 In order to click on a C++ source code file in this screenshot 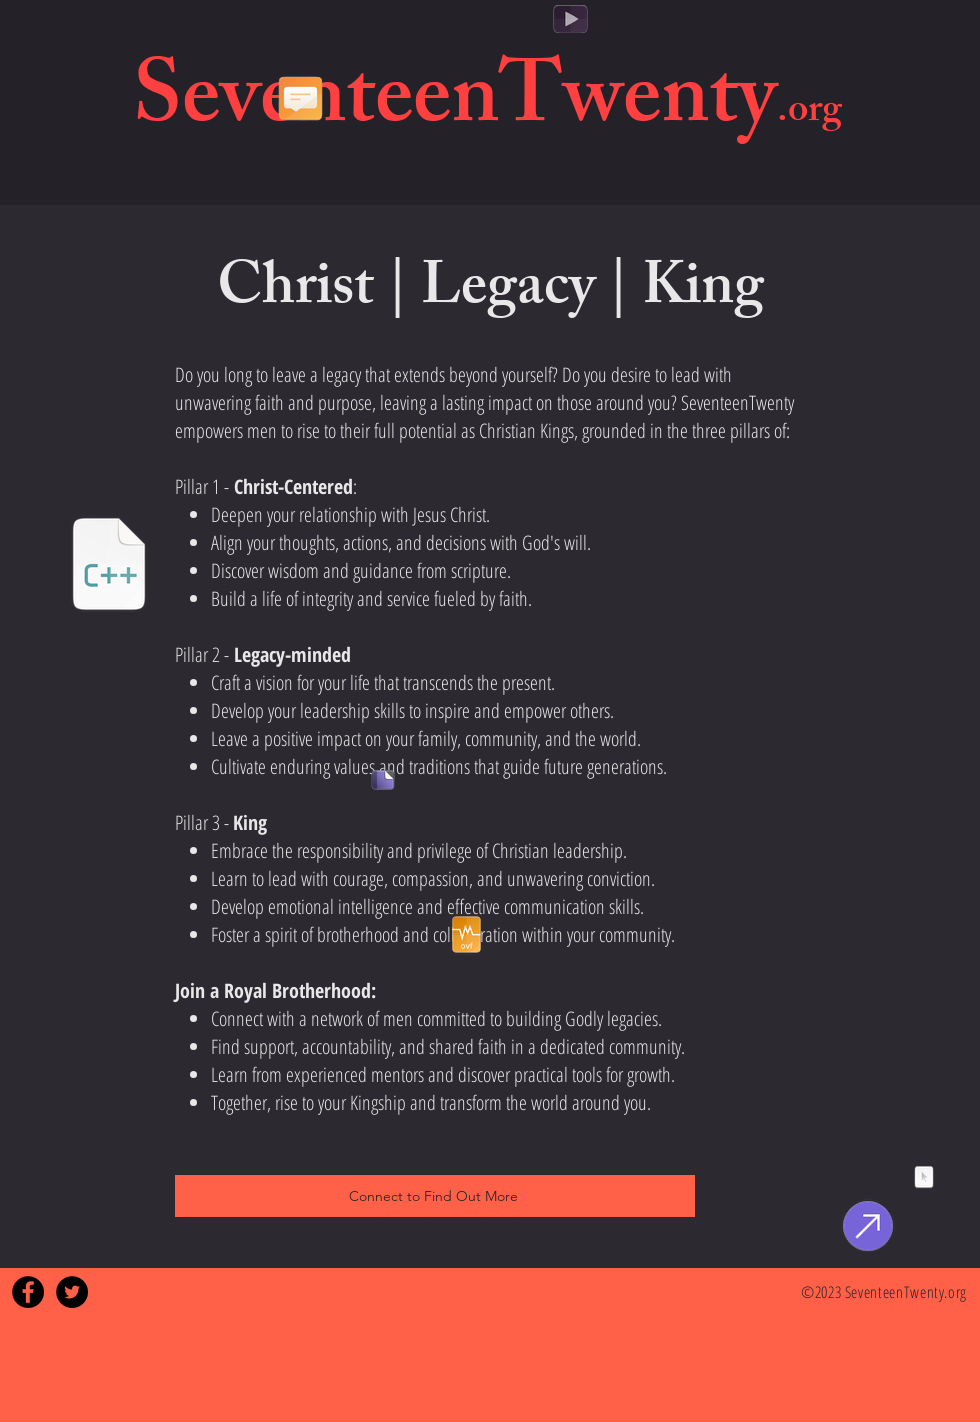, I will do `click(109, 564)`.